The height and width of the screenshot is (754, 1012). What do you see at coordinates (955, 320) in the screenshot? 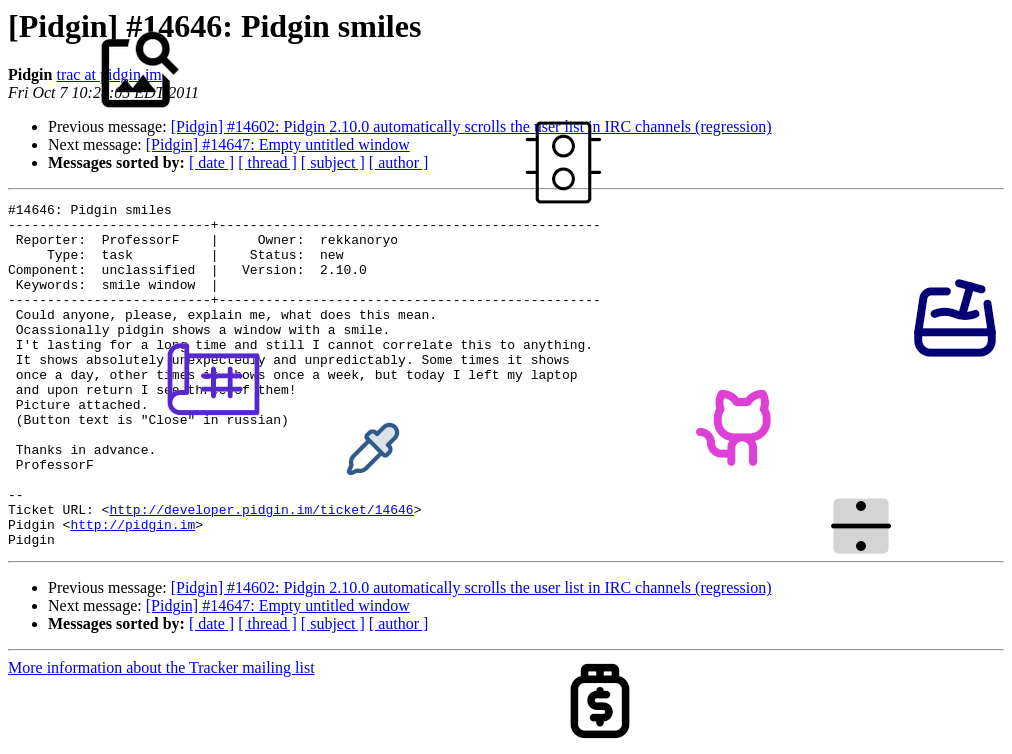
I see `access sandbox or testing environment` at bounding box center [955, 320].